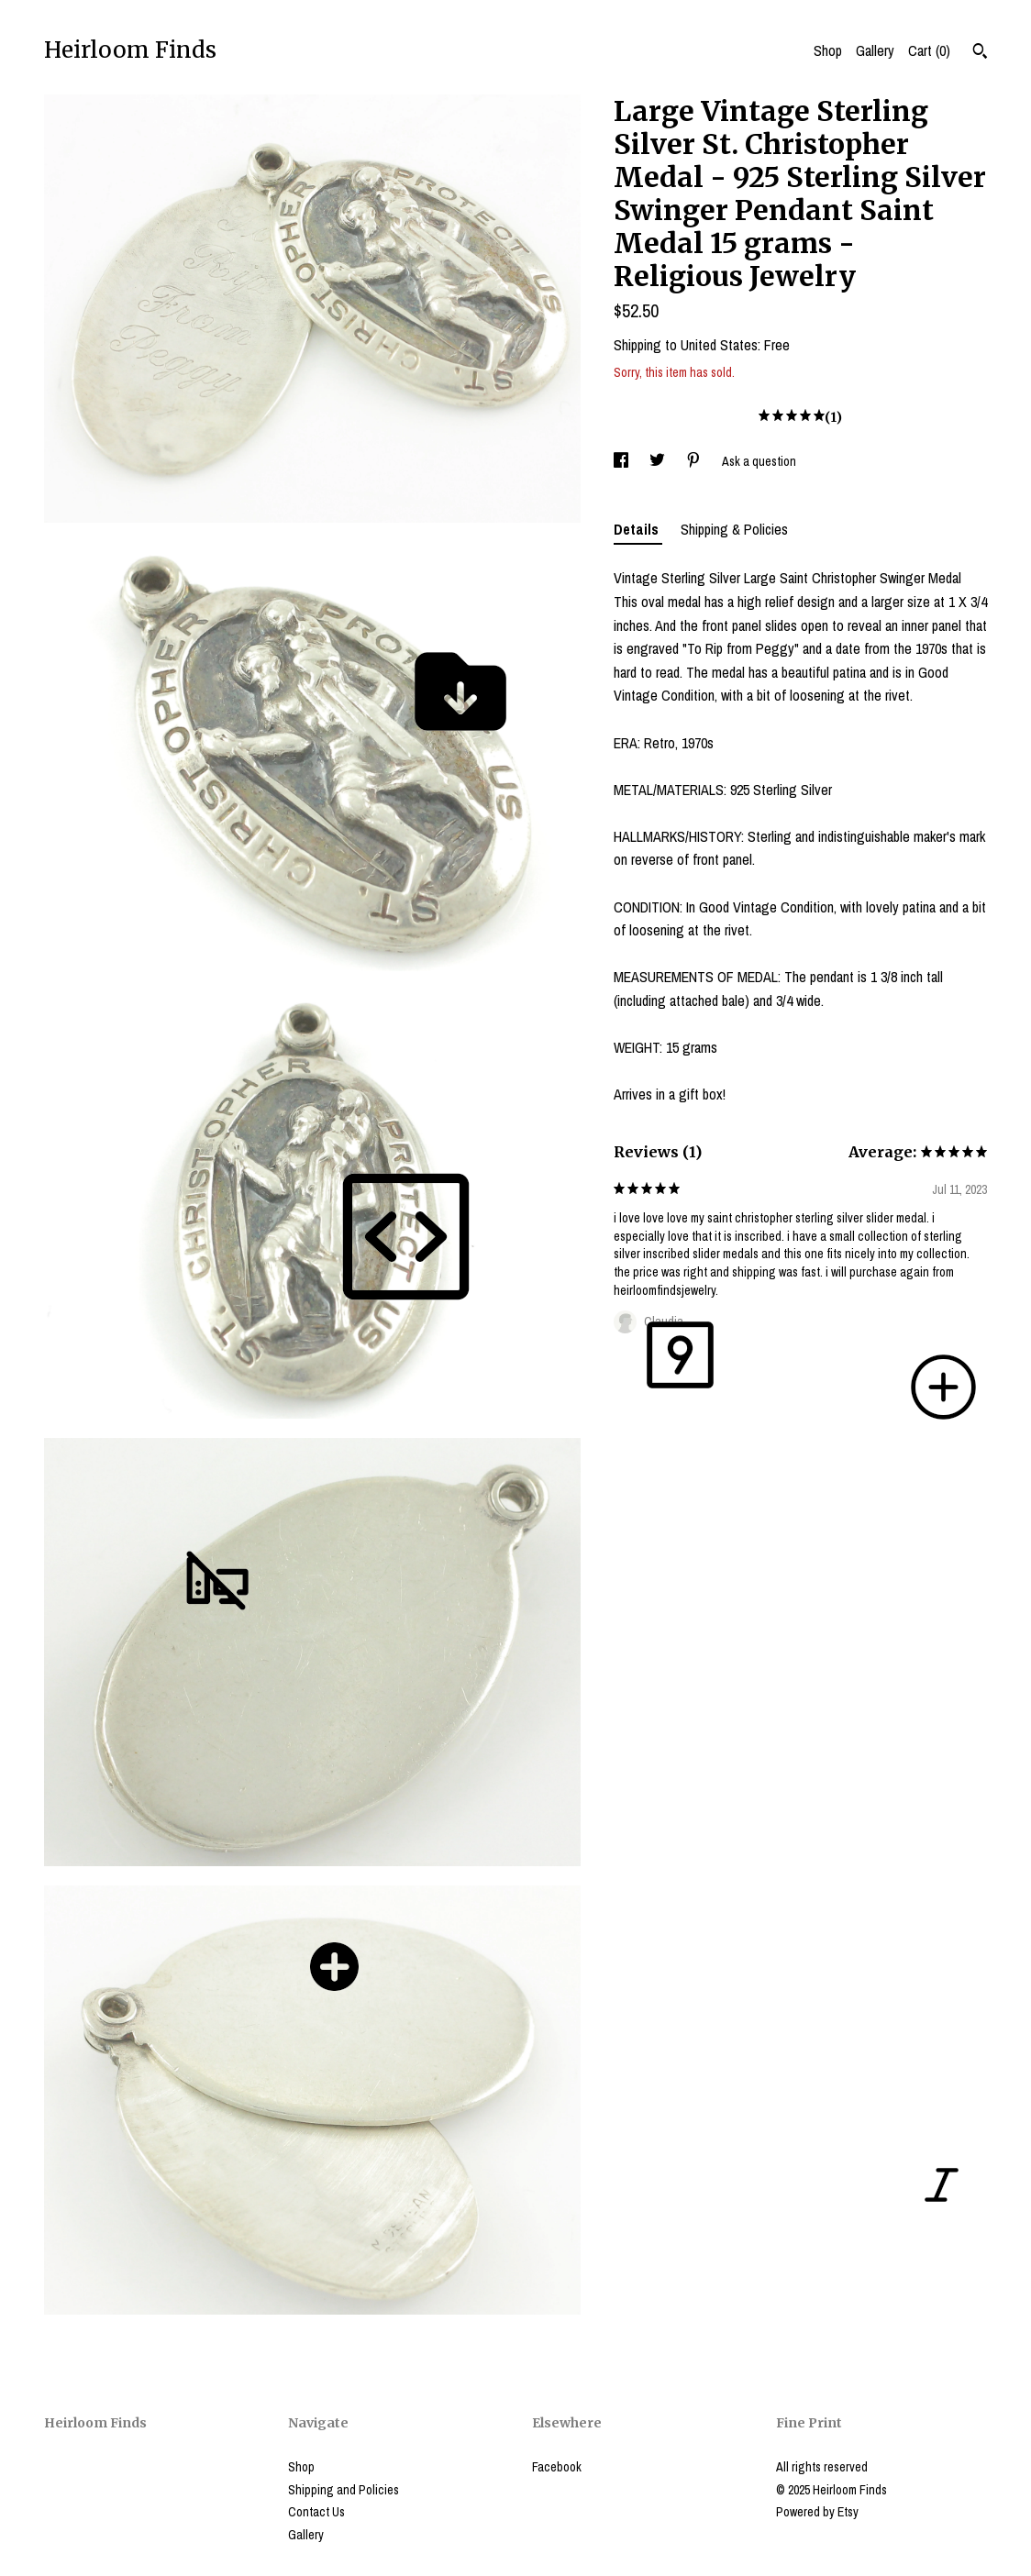 Image resolution: width=1031 pixels, height=2576 pixels. I want to click on download files to this folder, so click(460, 691).